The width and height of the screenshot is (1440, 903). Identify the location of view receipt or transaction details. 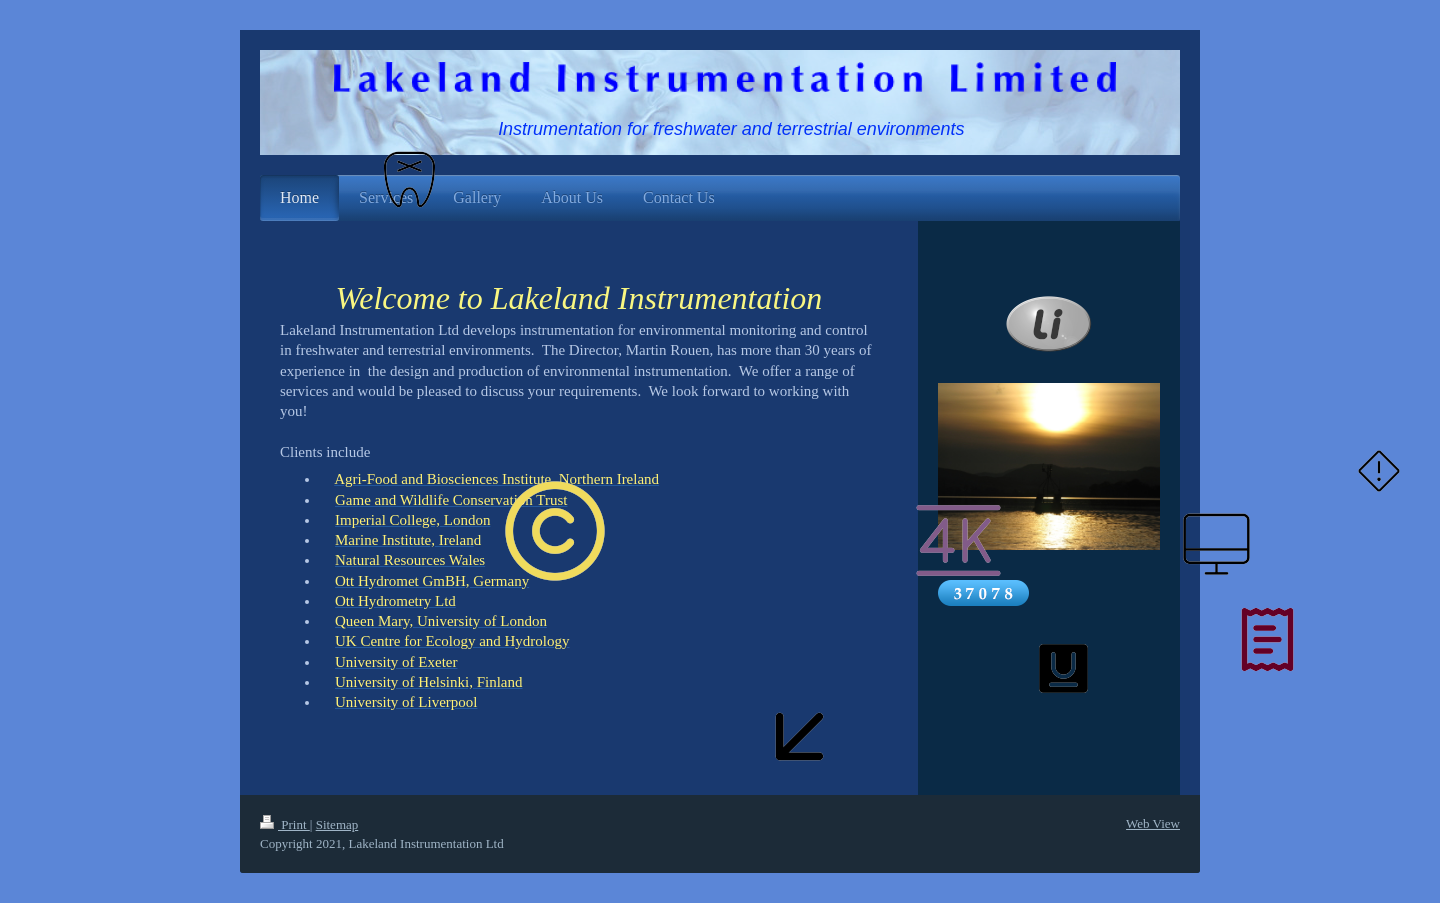
(1267, 639).